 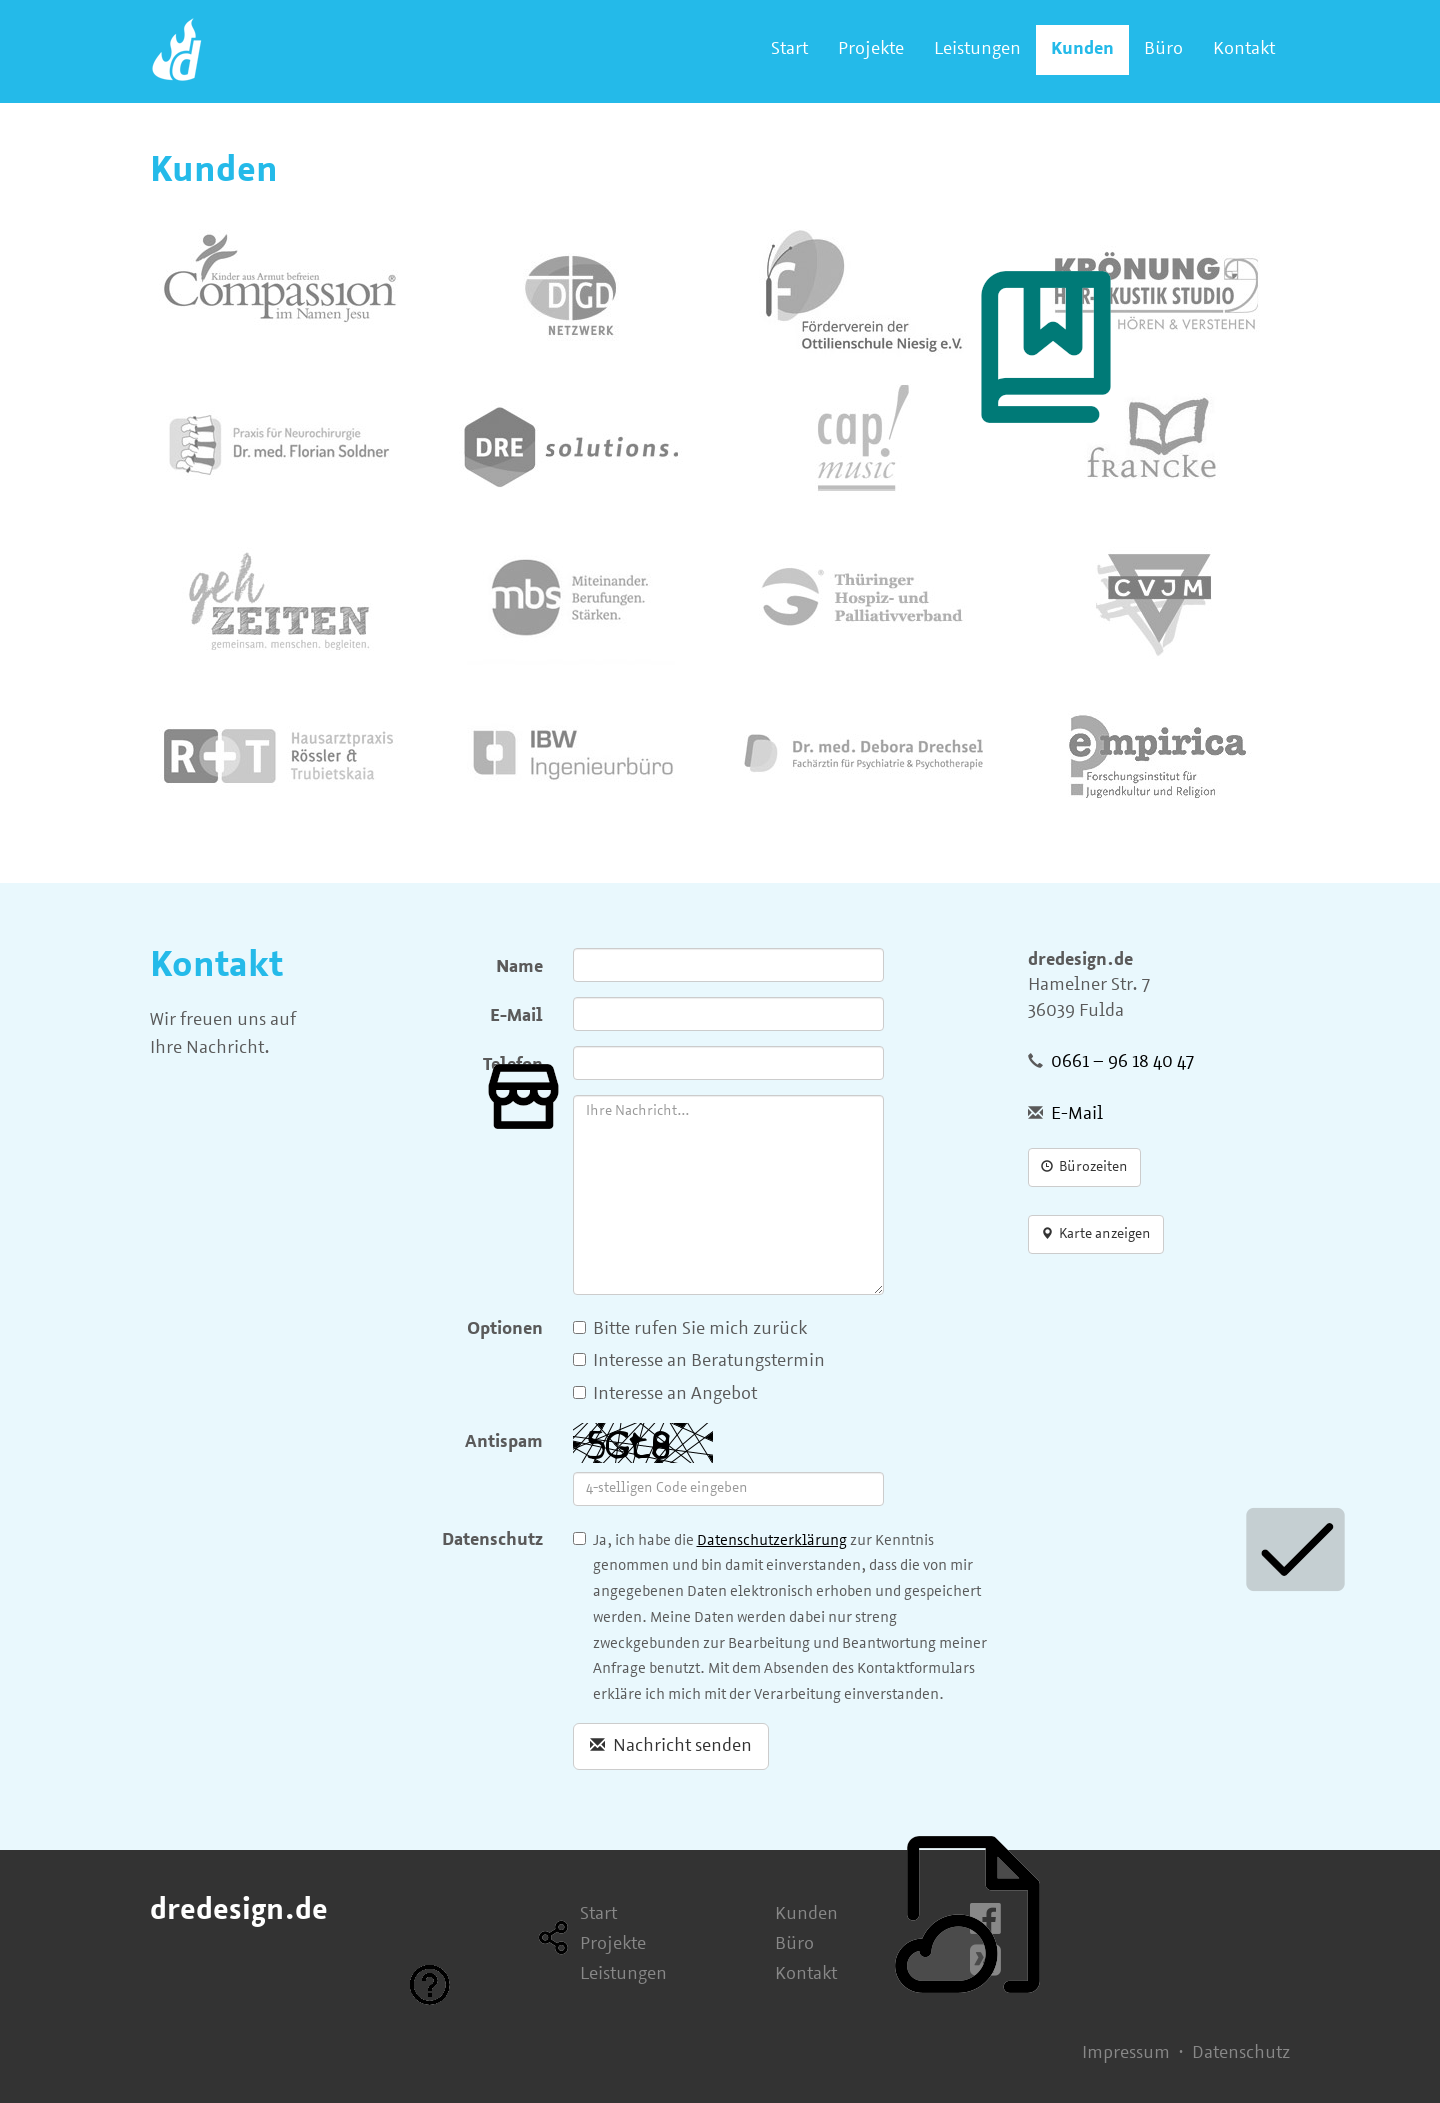 What do you see at coordinates (430, 1985) in the screenshot?
I see `access help or support options` at bounding box center [430, 1985].